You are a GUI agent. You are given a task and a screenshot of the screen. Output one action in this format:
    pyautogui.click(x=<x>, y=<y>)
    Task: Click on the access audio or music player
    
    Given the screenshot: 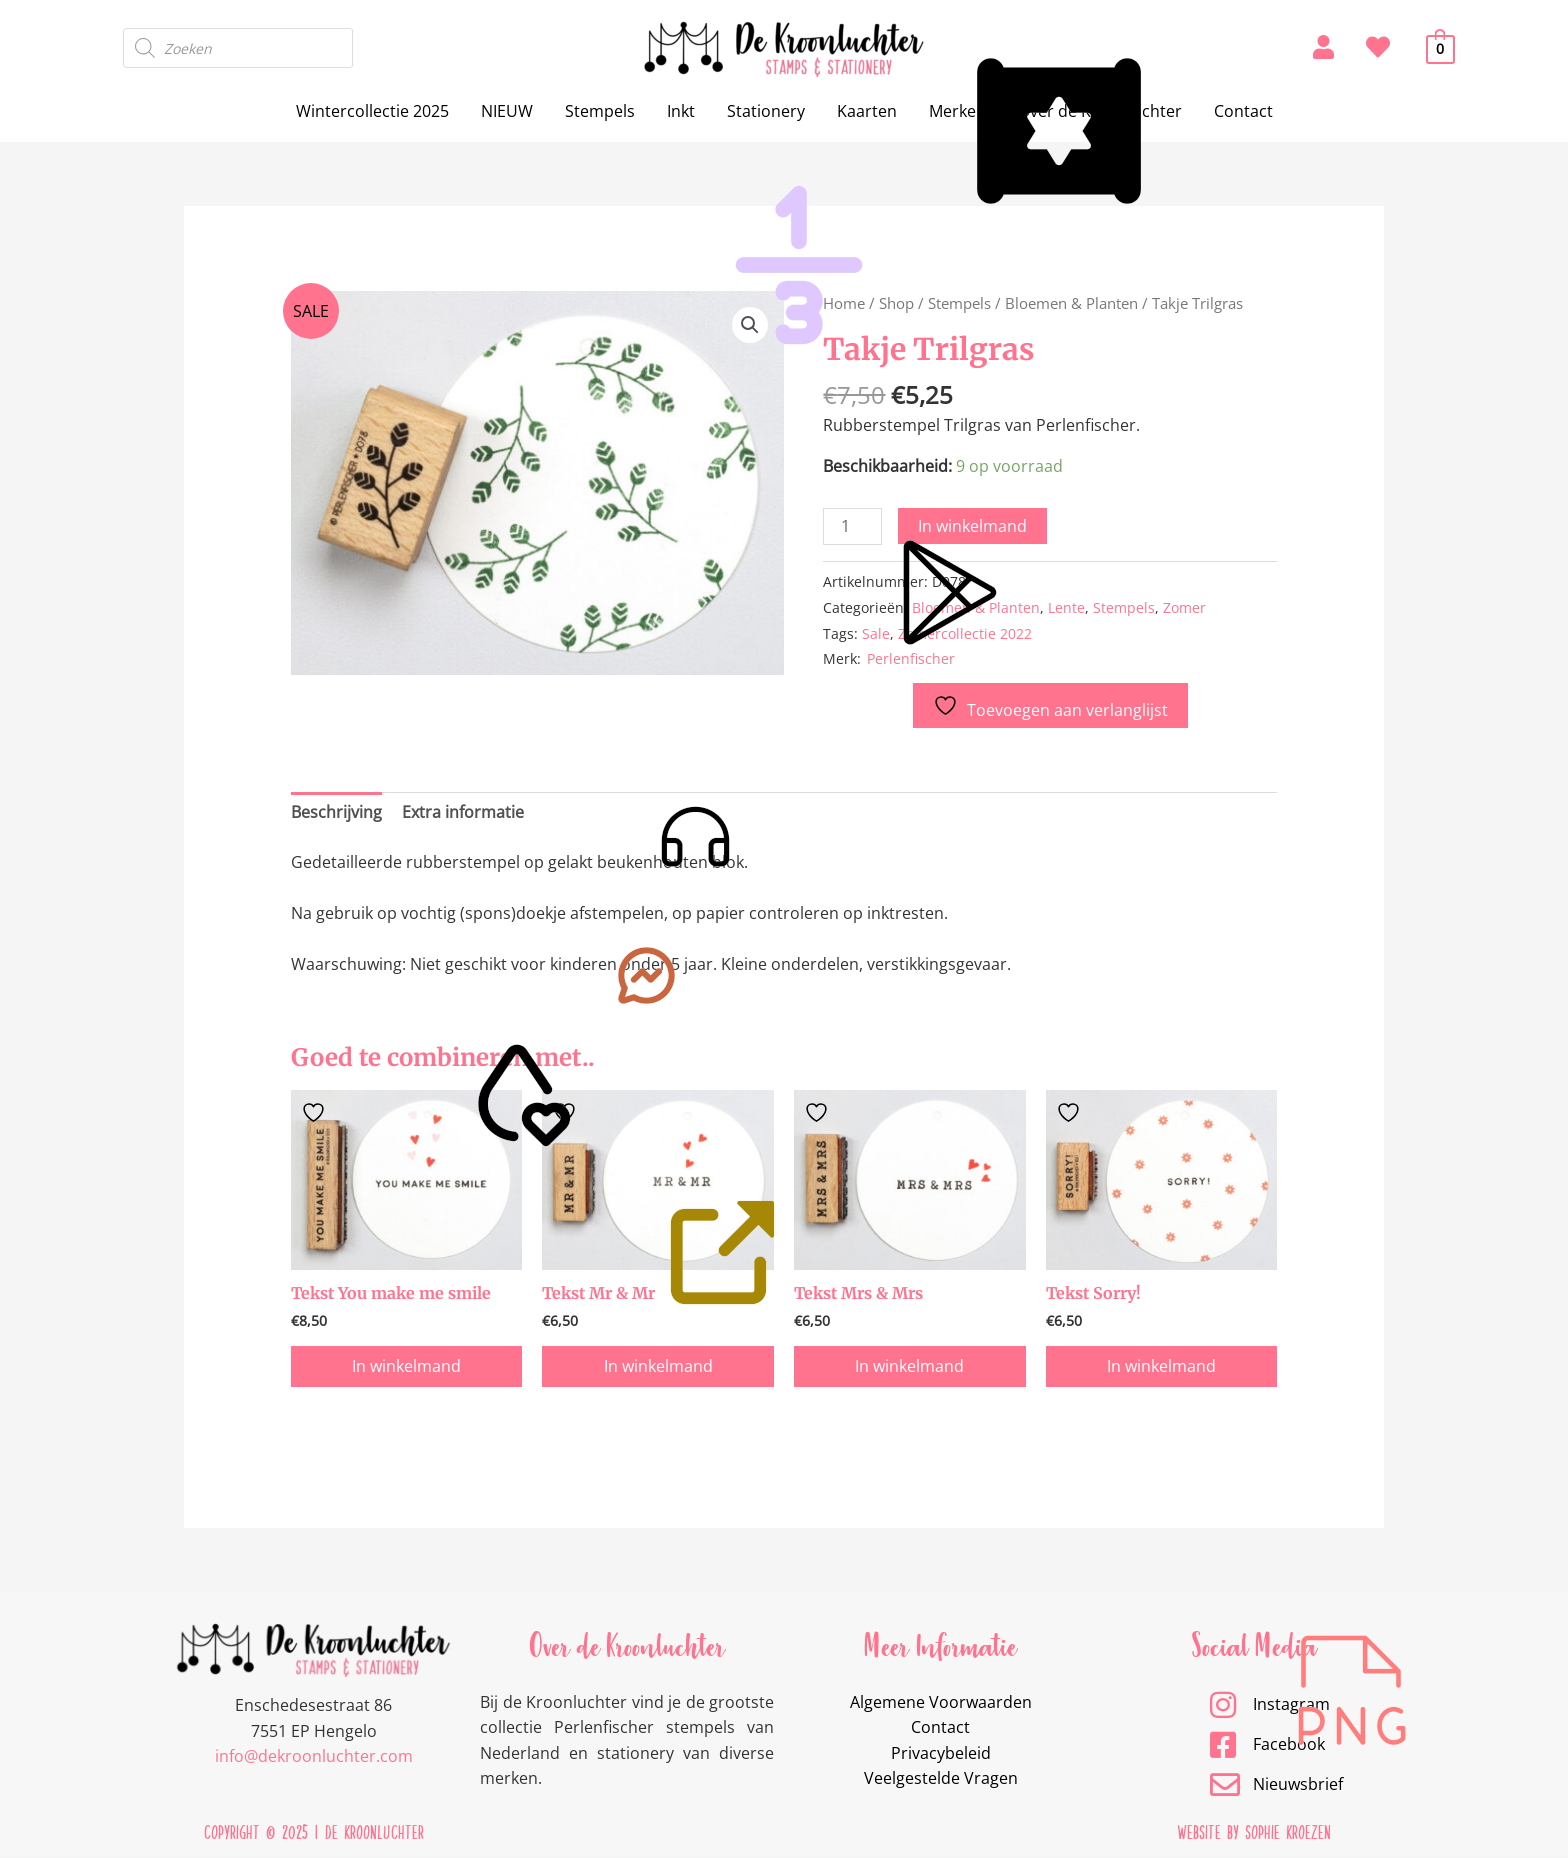 What is the action you would take?
    pyautogui.click(x=695, y=840)
    